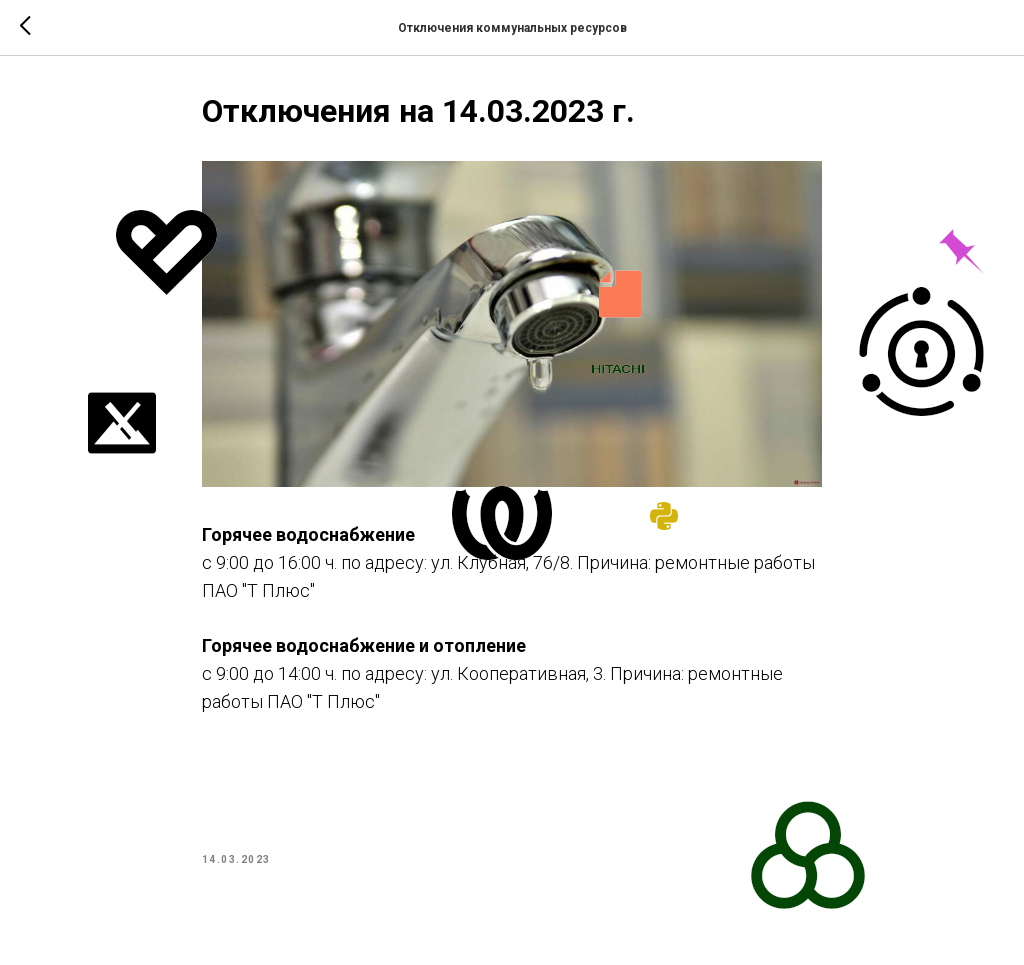 This screenshot has height=965, width=1024. Describe the element at coordinates (808, 862) in the screenshot. I see `adjust color filter settings` at that location.